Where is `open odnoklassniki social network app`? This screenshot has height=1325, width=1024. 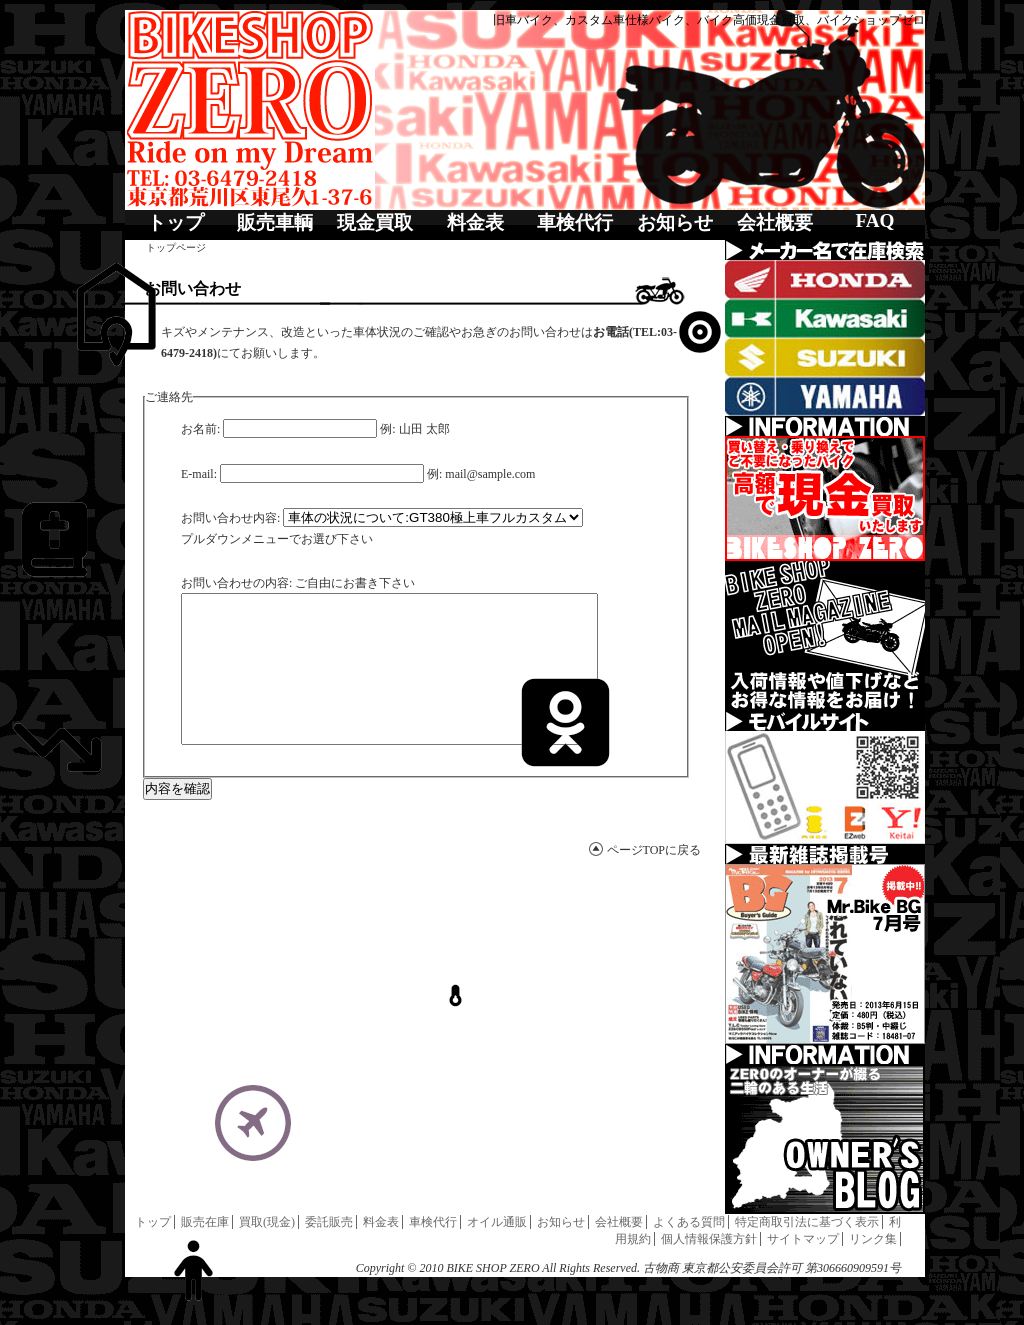
open odnoklassniki social network app is located at coordinates (565, 722).